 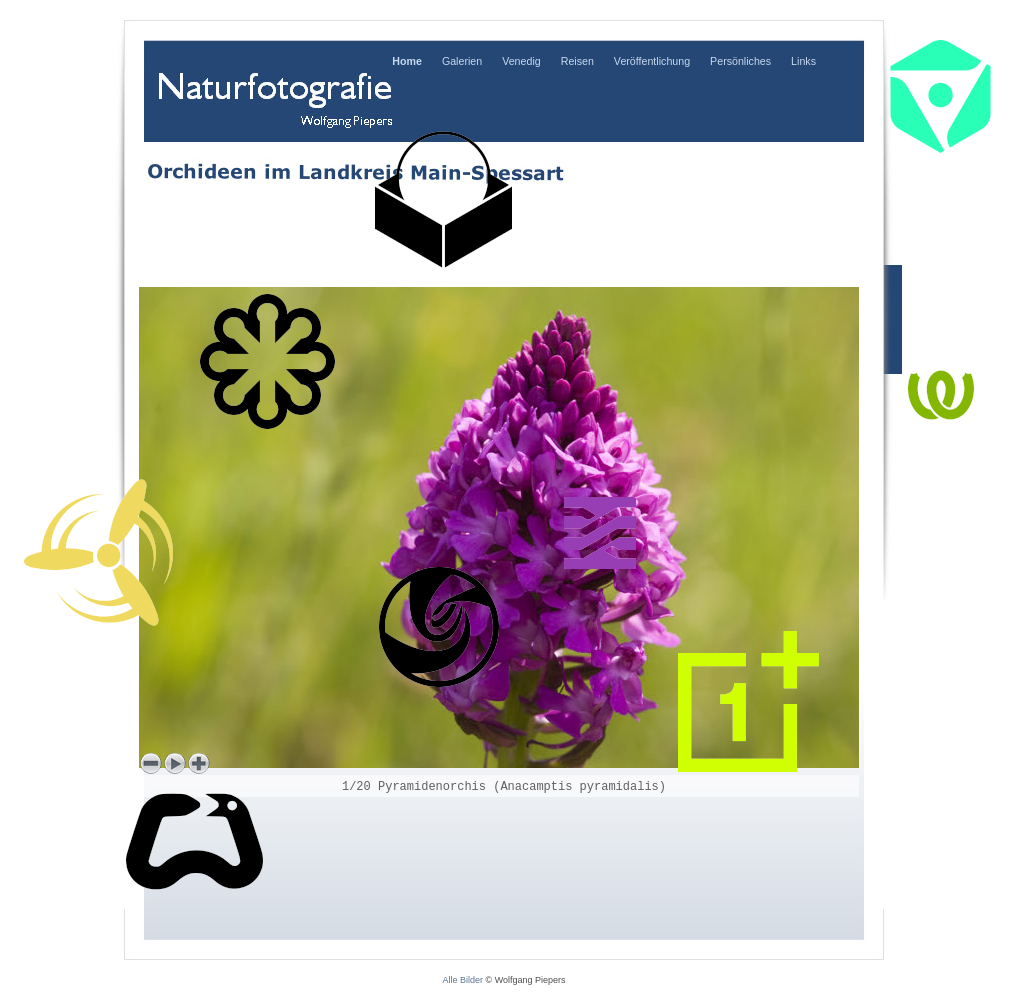 I want to click on open Roundcube webmail client, so click(x=443, y=199).